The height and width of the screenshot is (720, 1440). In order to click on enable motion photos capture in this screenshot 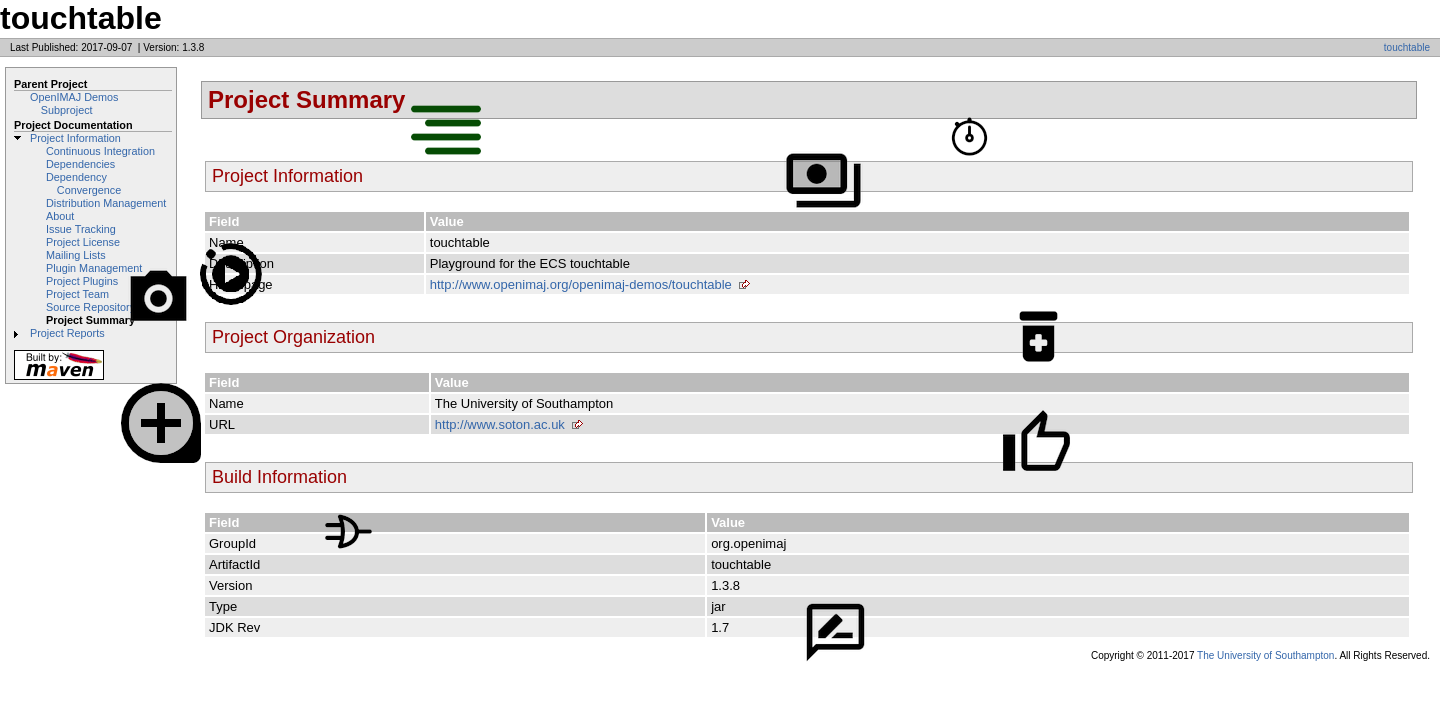, I will do `click(231, 274)`.